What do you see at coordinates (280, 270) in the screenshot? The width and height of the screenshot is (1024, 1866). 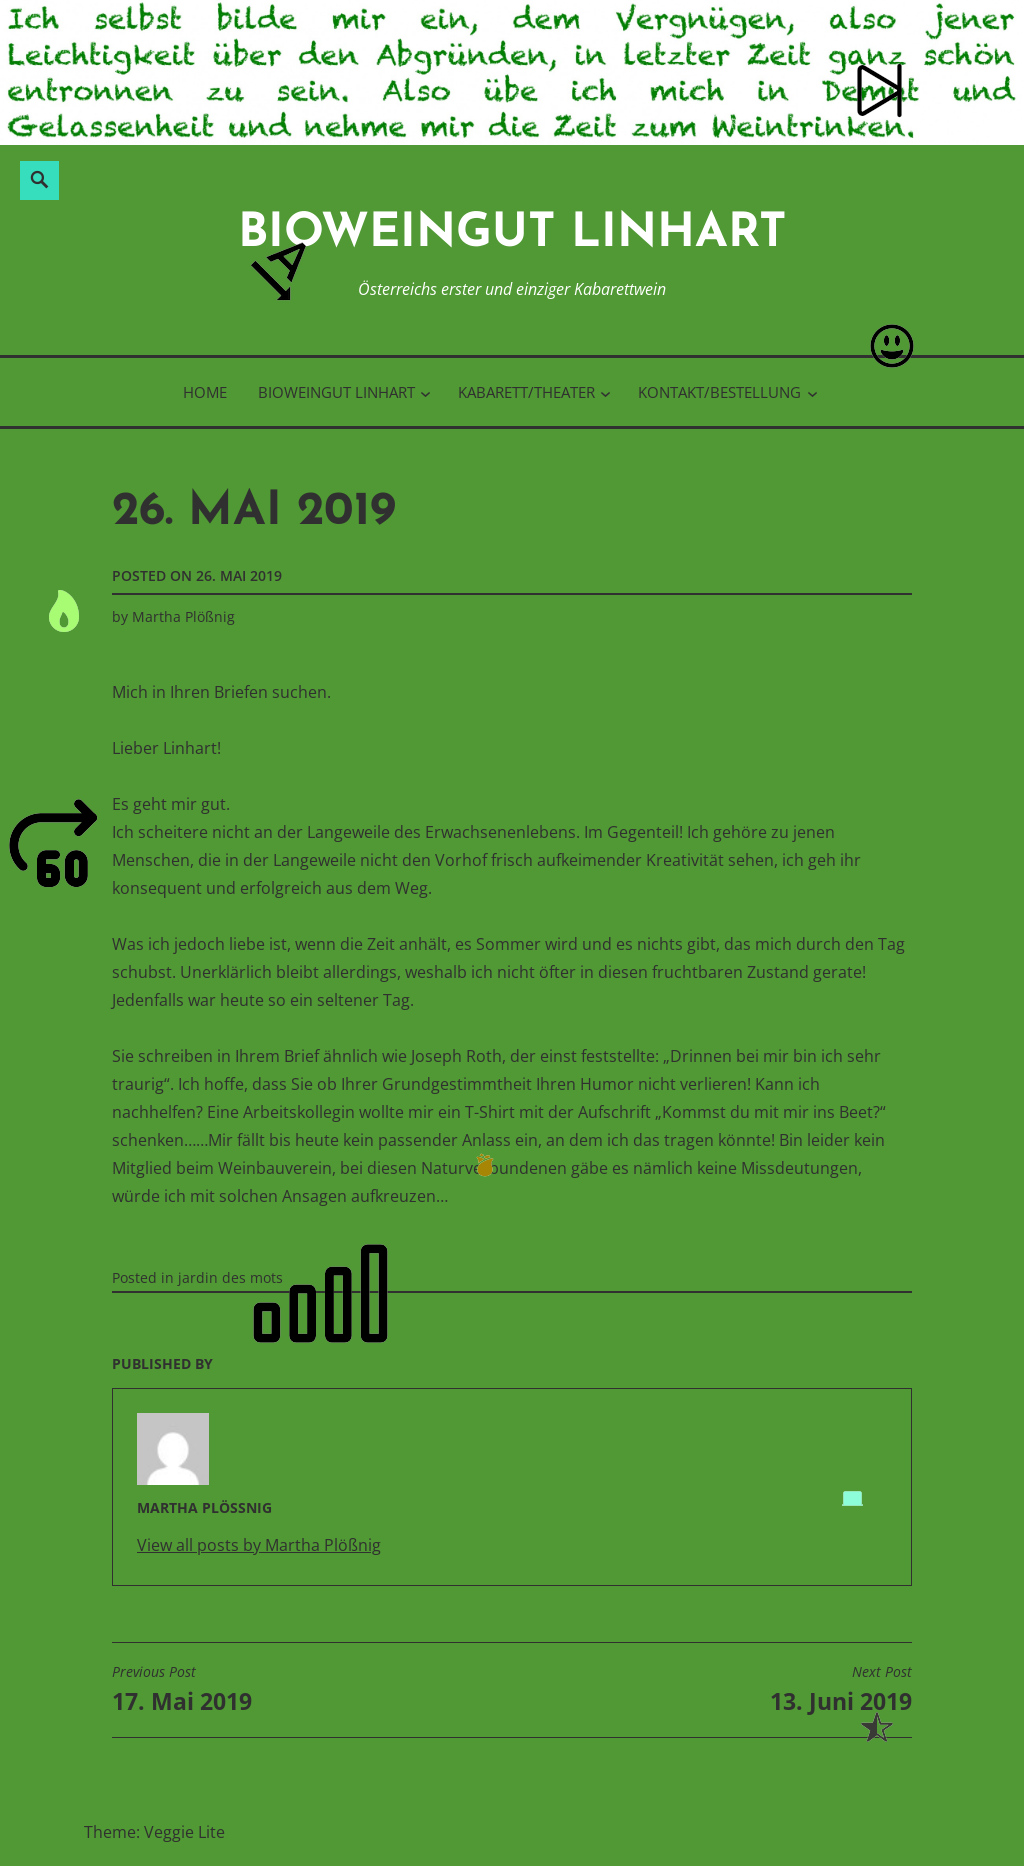 I see `rotate text at a downward angle` at bounding box center [280, 270].